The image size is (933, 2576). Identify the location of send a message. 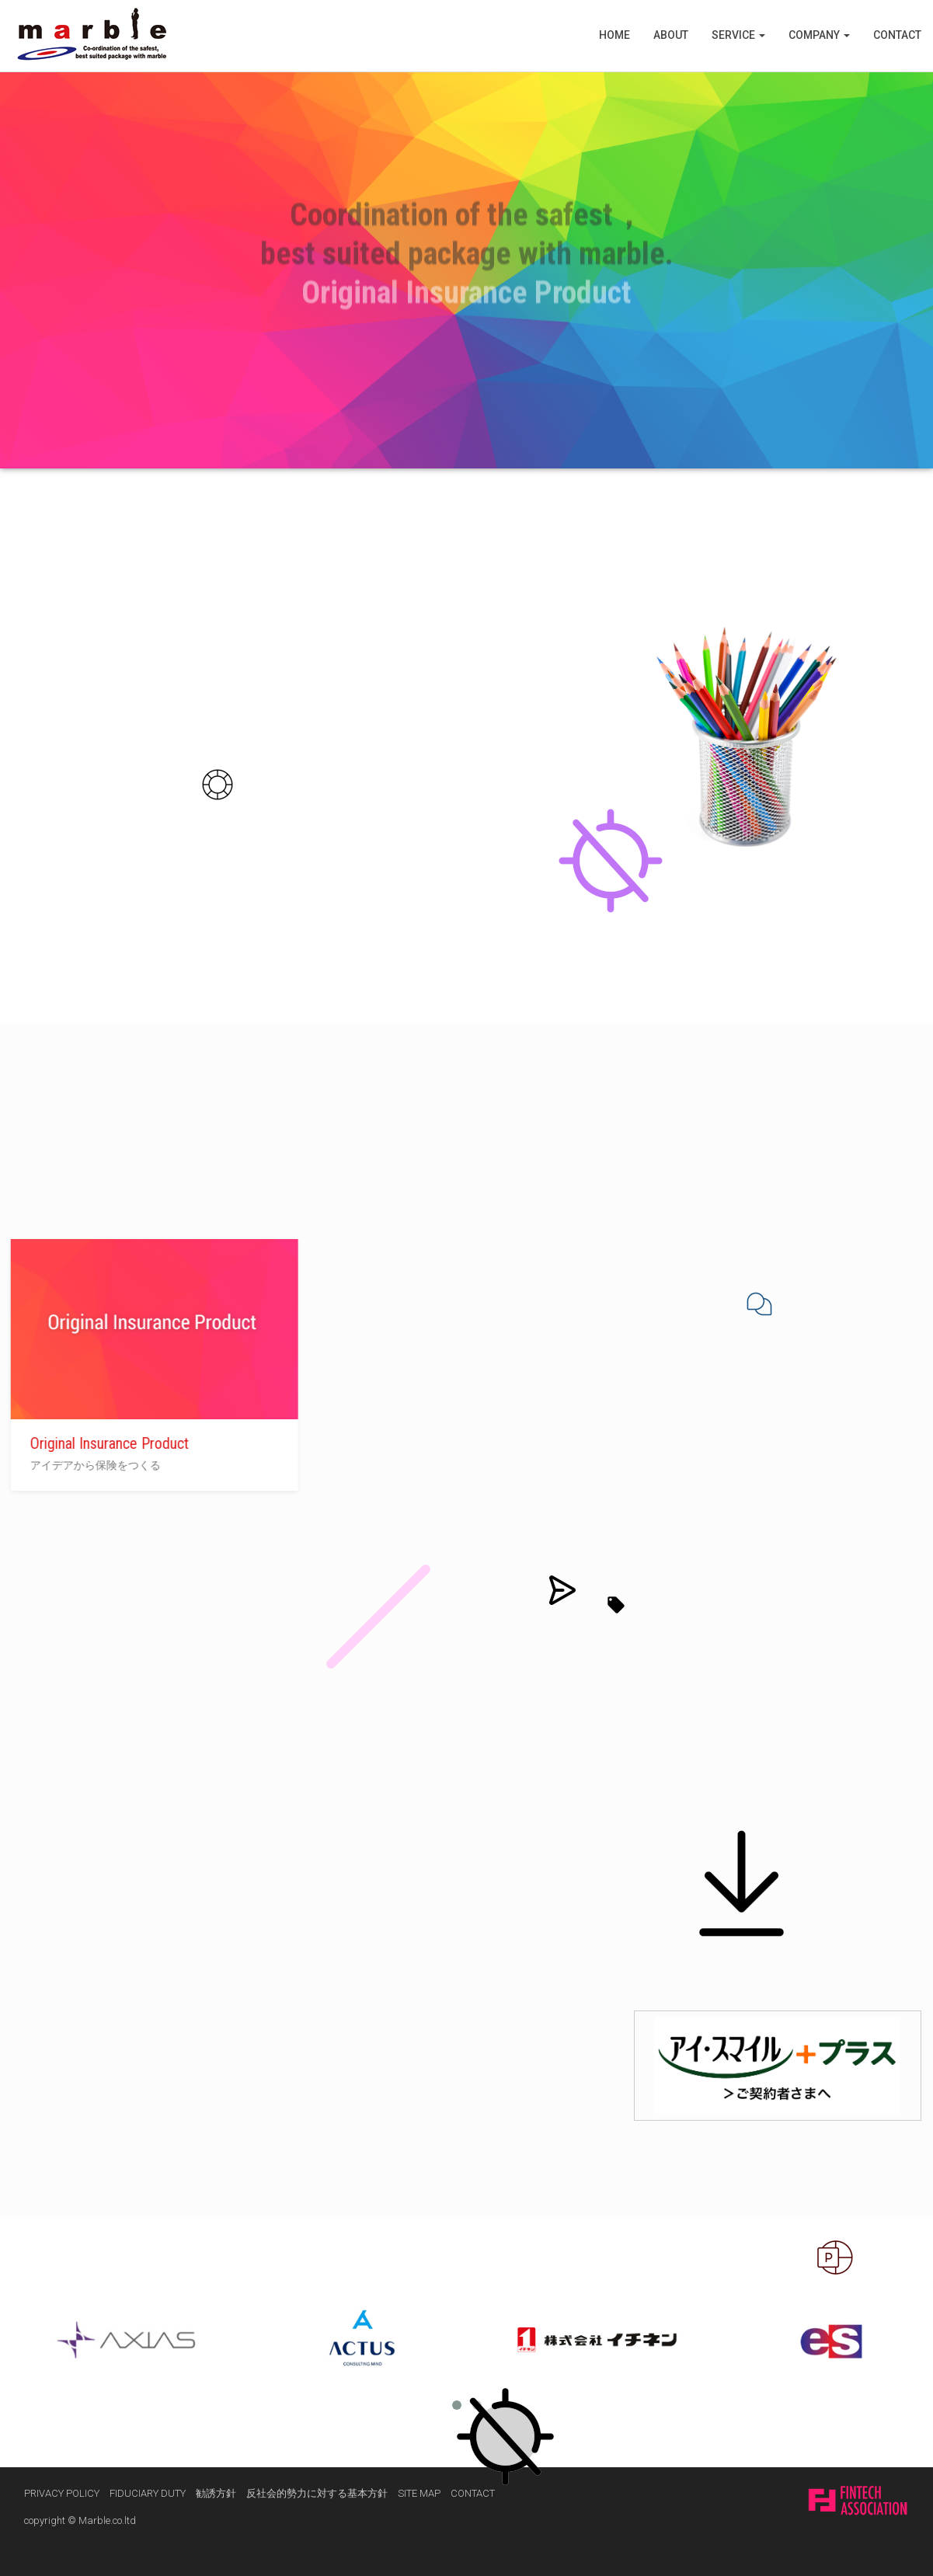
(561, 1590).